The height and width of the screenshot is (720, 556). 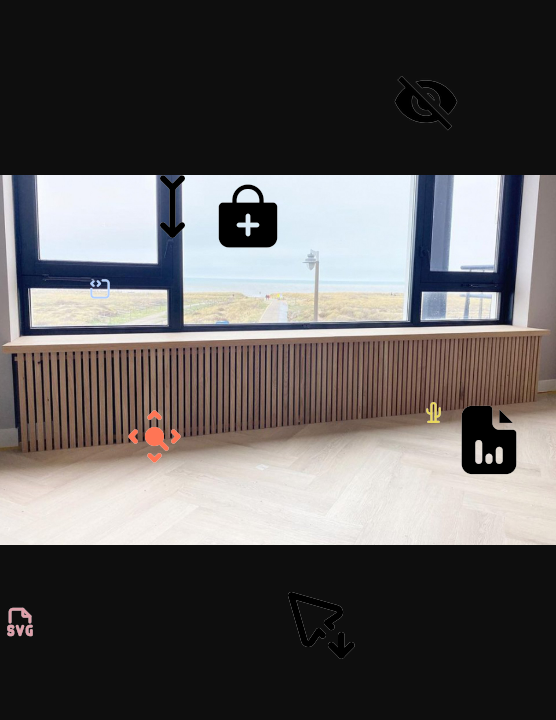 I want to click on scroll down to view more content, so click(x=172, y=206).